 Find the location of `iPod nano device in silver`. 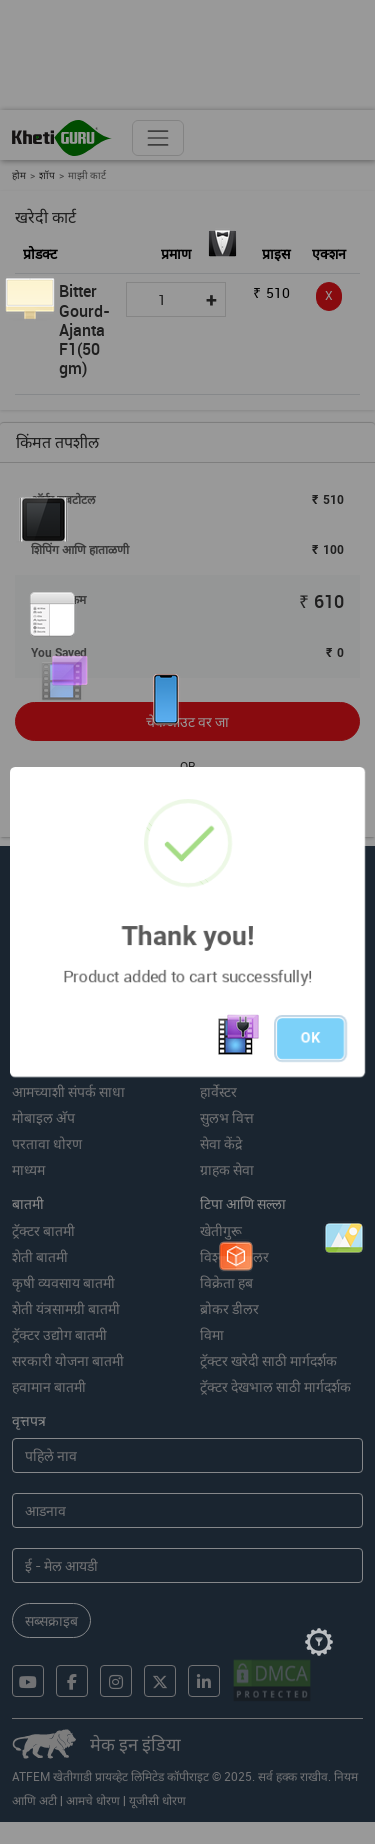

iPod nano device in silver is located at coordinates (43, 519).